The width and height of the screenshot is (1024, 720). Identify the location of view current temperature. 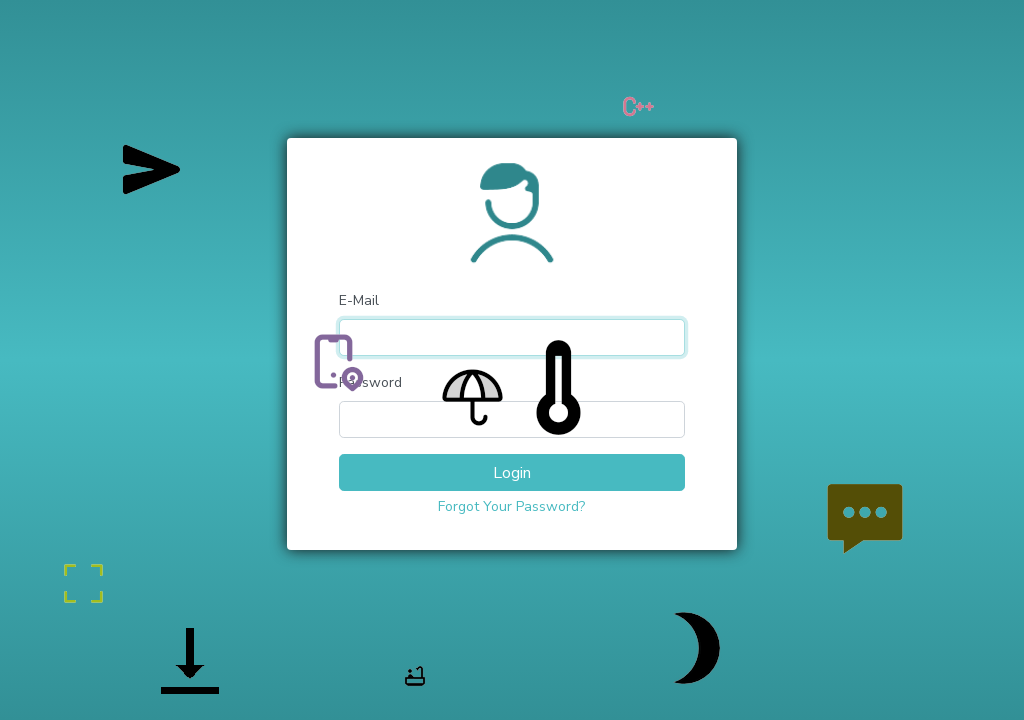
(558, 387).